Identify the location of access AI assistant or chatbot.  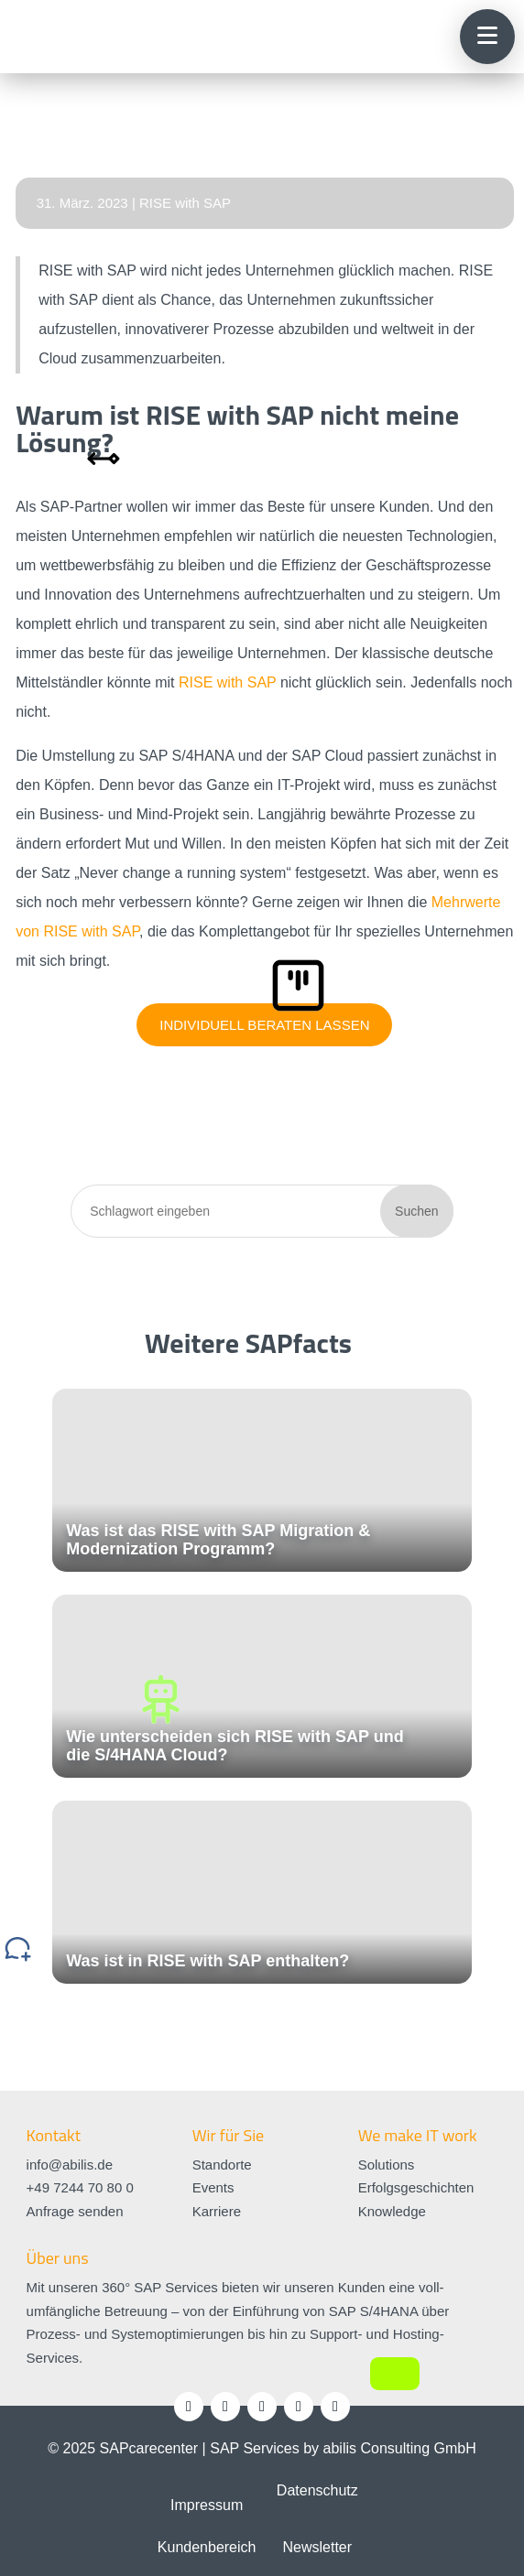
(160, 1700).